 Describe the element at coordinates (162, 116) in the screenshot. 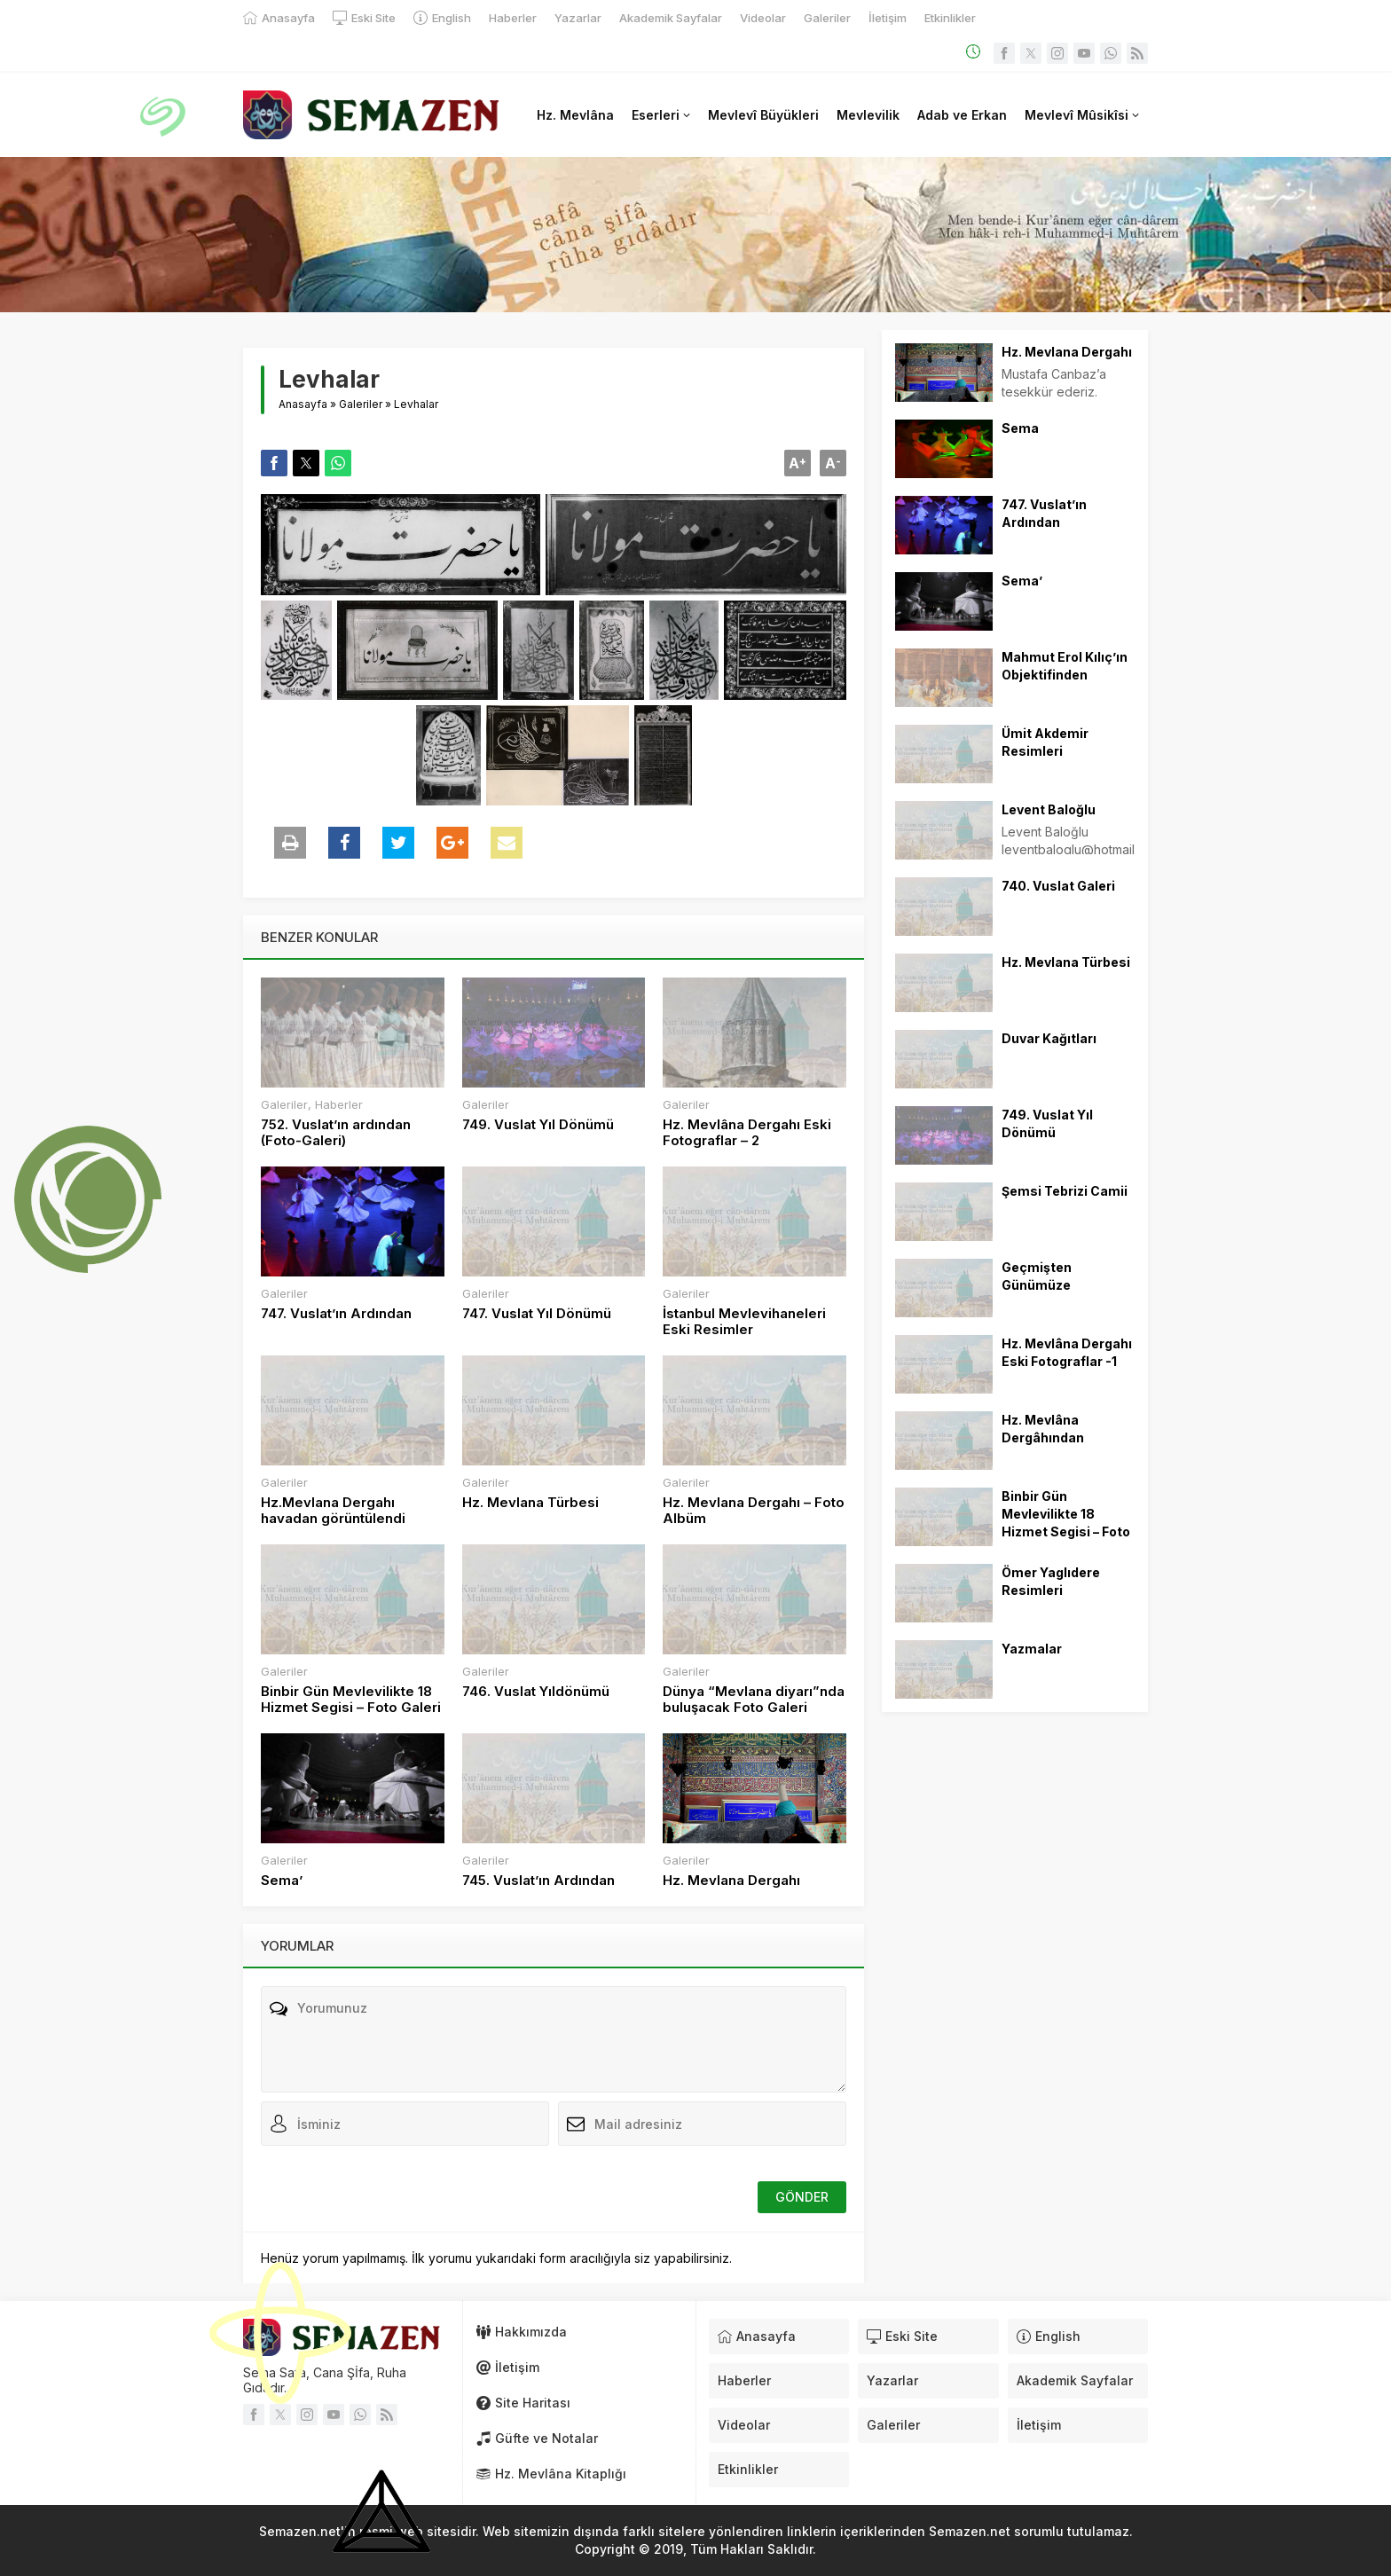

I see `seagate brand logo` at that location.